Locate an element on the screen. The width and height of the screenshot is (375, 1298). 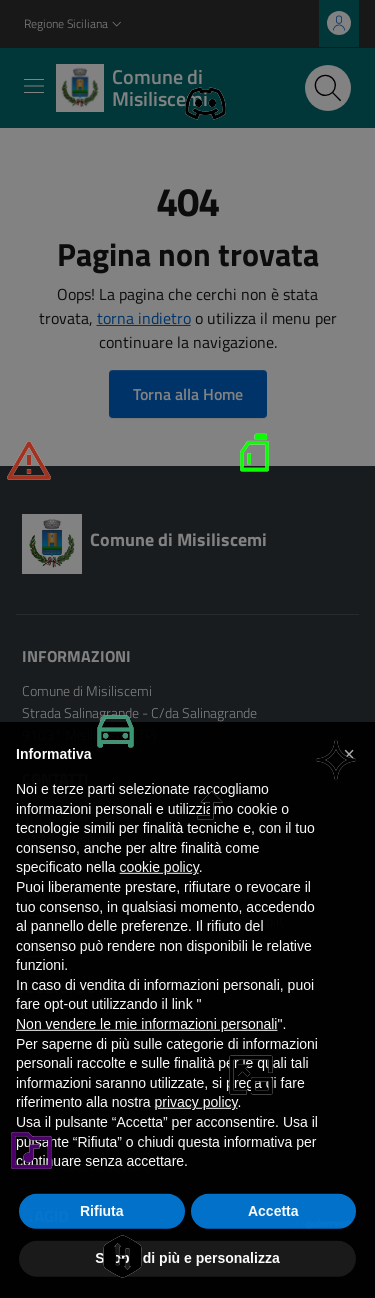
open Discord is located at coordinates (205, 103).